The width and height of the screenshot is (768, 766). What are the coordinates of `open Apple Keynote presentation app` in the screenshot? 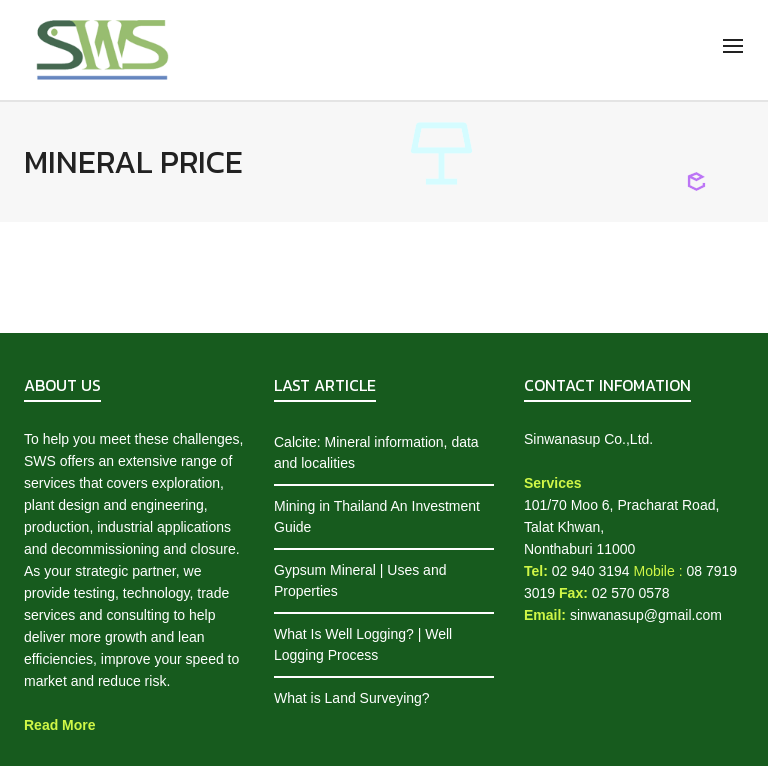 It's located at (441, 153).